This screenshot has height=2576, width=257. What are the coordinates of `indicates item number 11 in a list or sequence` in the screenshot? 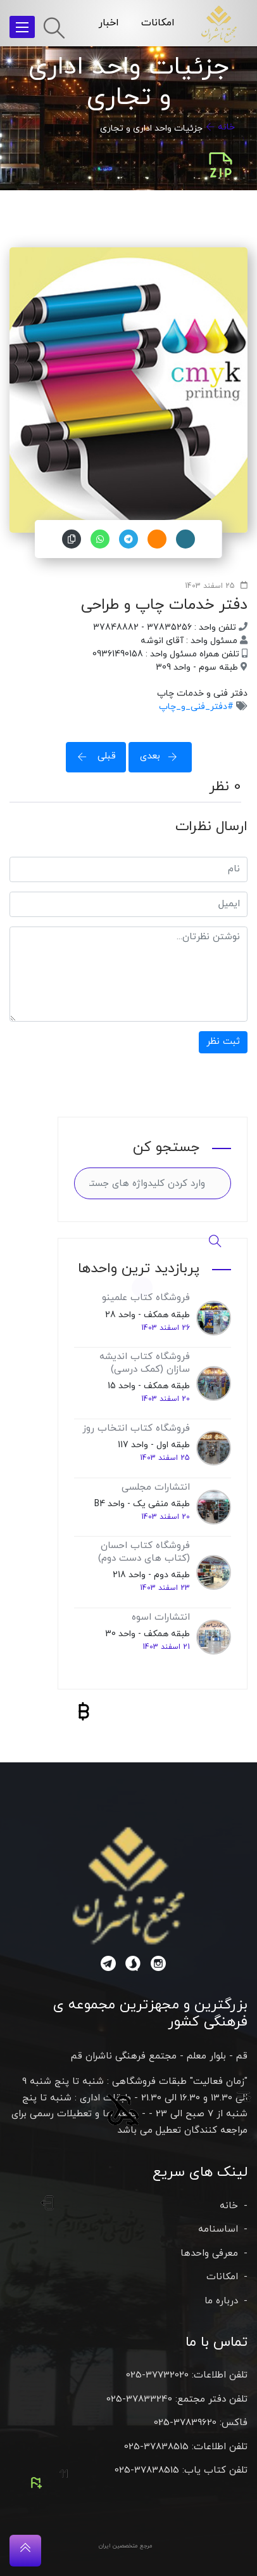 It's located at (64, 2473).